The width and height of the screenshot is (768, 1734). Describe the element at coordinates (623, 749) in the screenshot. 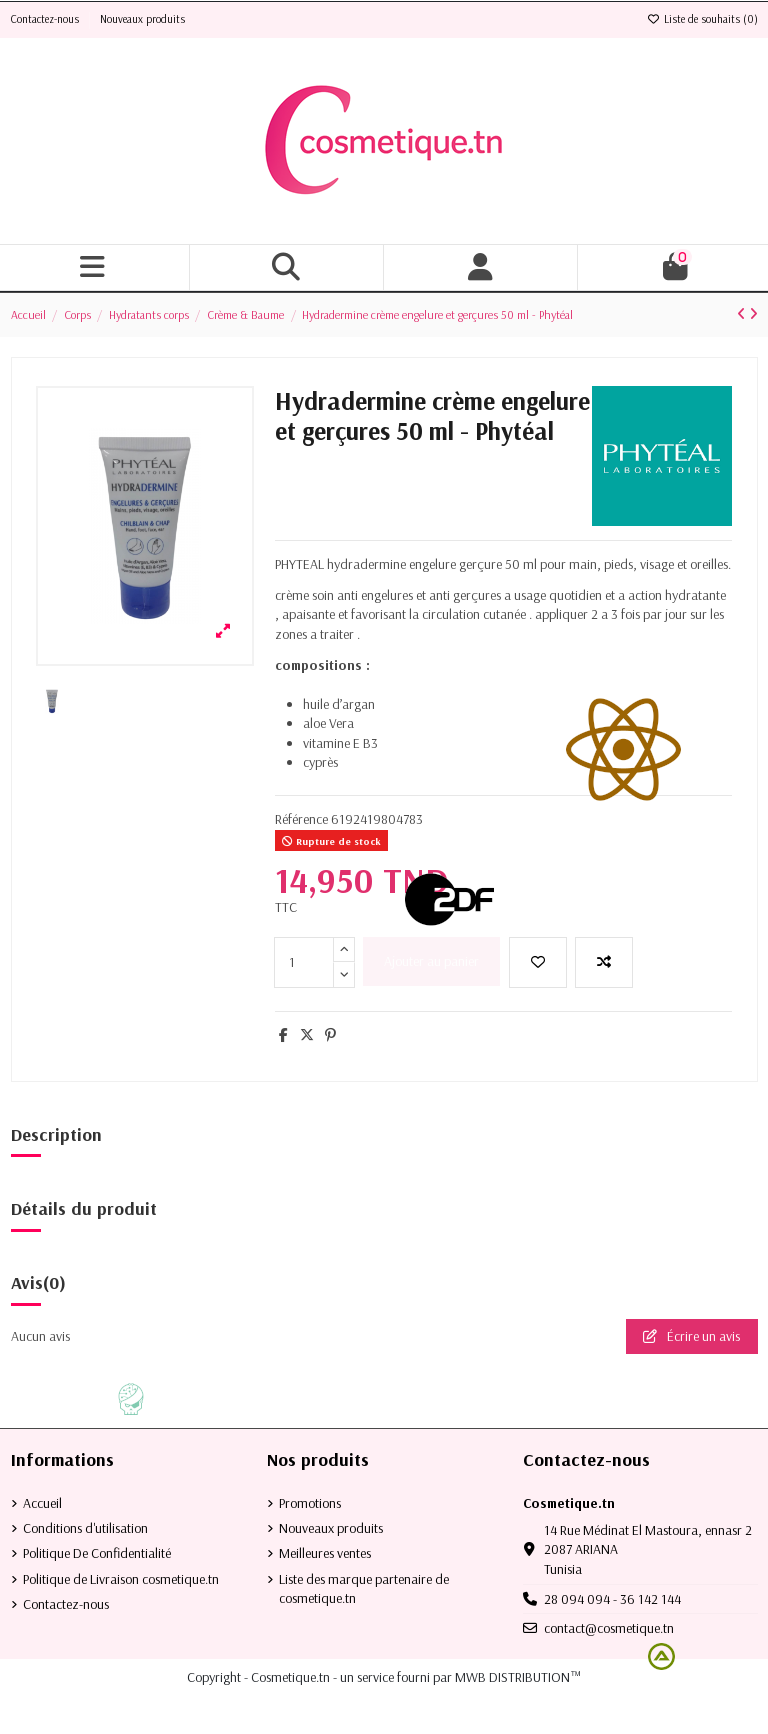

I see `indicates a React.js application or component` at that location.